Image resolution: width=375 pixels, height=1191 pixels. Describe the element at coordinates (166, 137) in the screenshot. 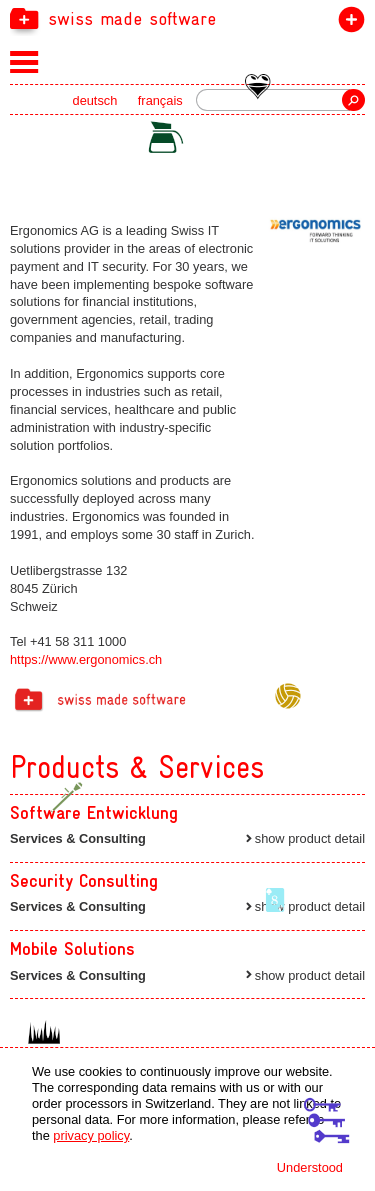

I see `indicates coffee is available or brewing` at that location.